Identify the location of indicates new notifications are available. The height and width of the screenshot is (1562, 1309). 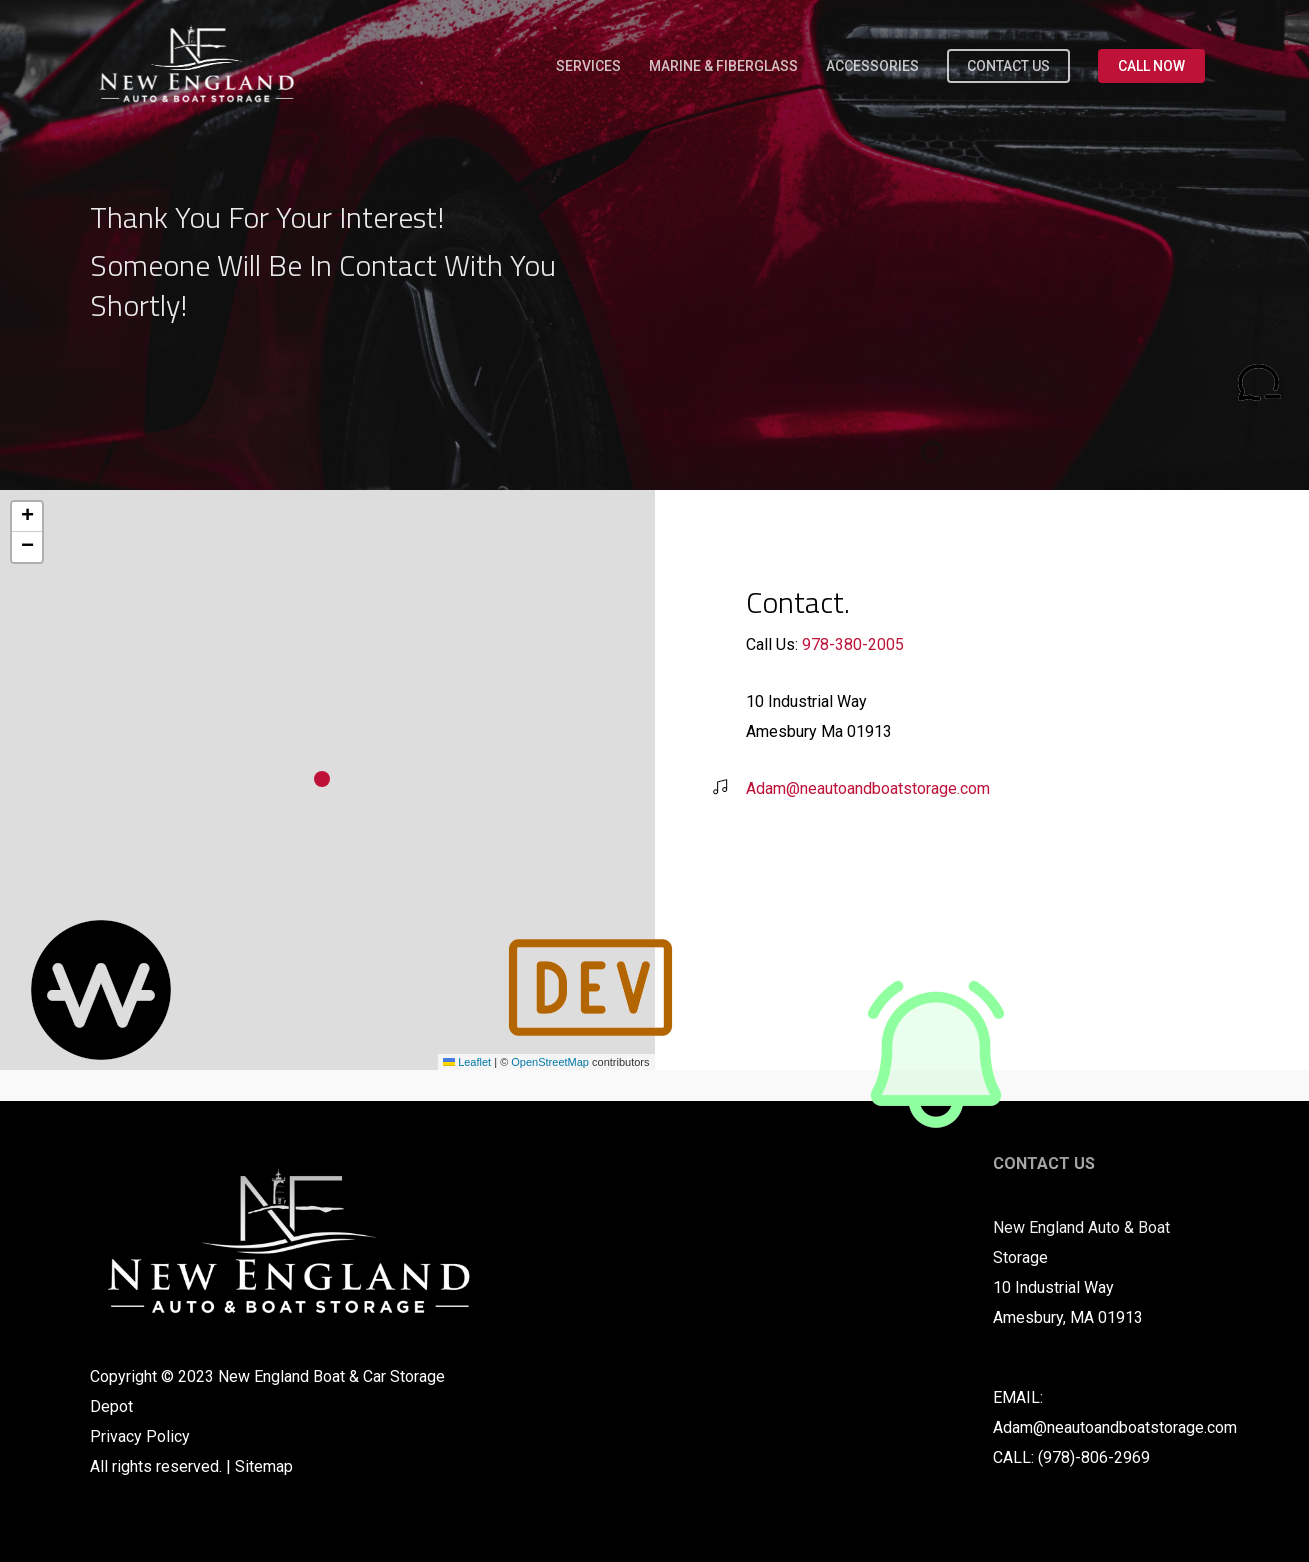
(936, 1057).